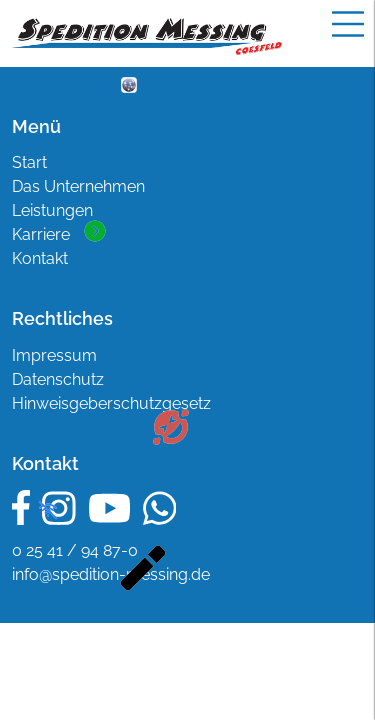 This screenshot has height=720, width=375. What do you see at coordinates (143, 568) in the screenshot?
I see `apply automatic enhancements or effects` at bounding box center [143, 568].